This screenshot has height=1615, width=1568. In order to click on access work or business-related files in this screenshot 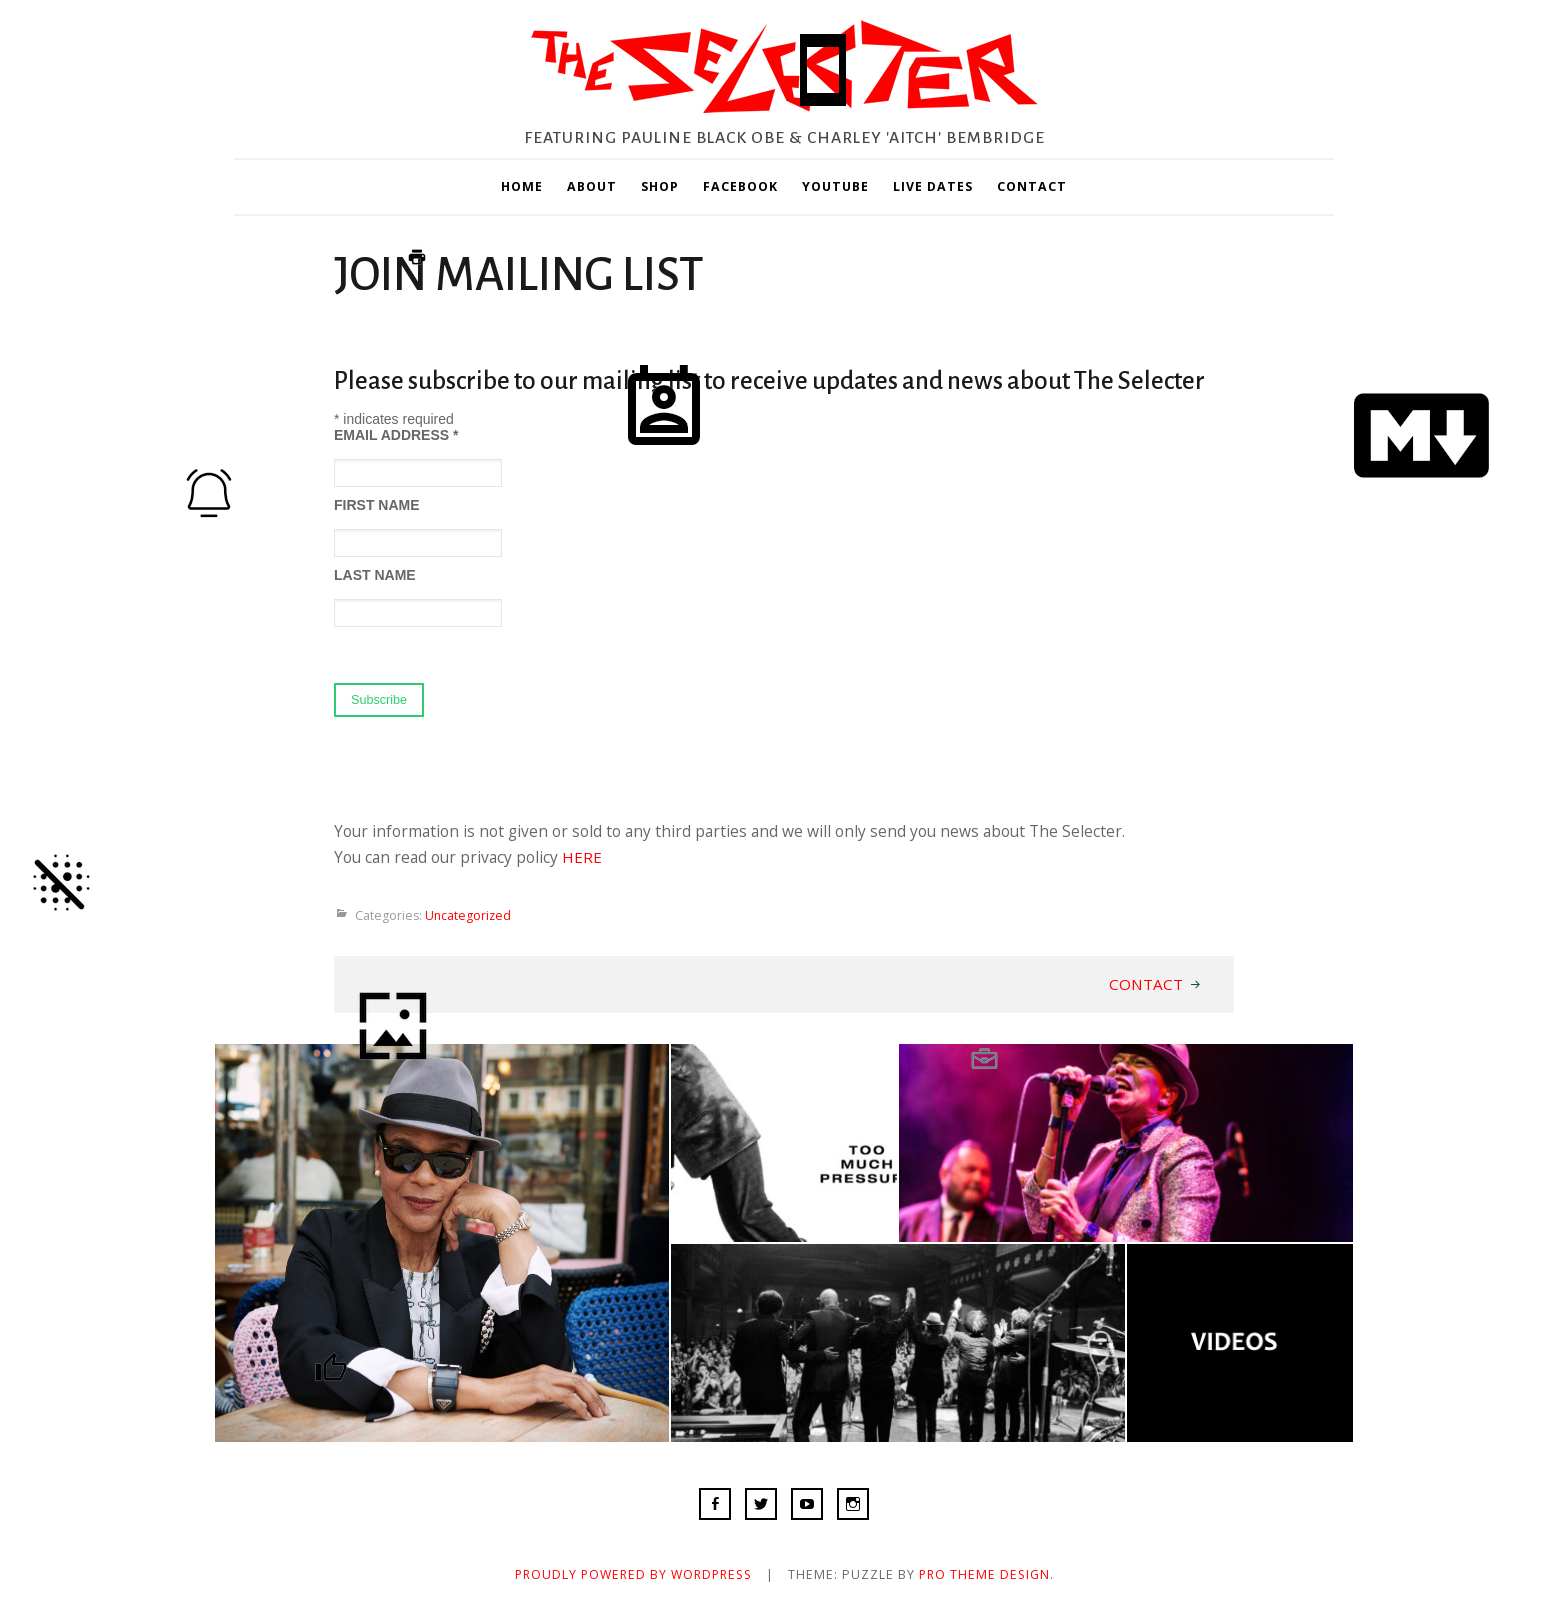, I will do `click(984, 1059)`.